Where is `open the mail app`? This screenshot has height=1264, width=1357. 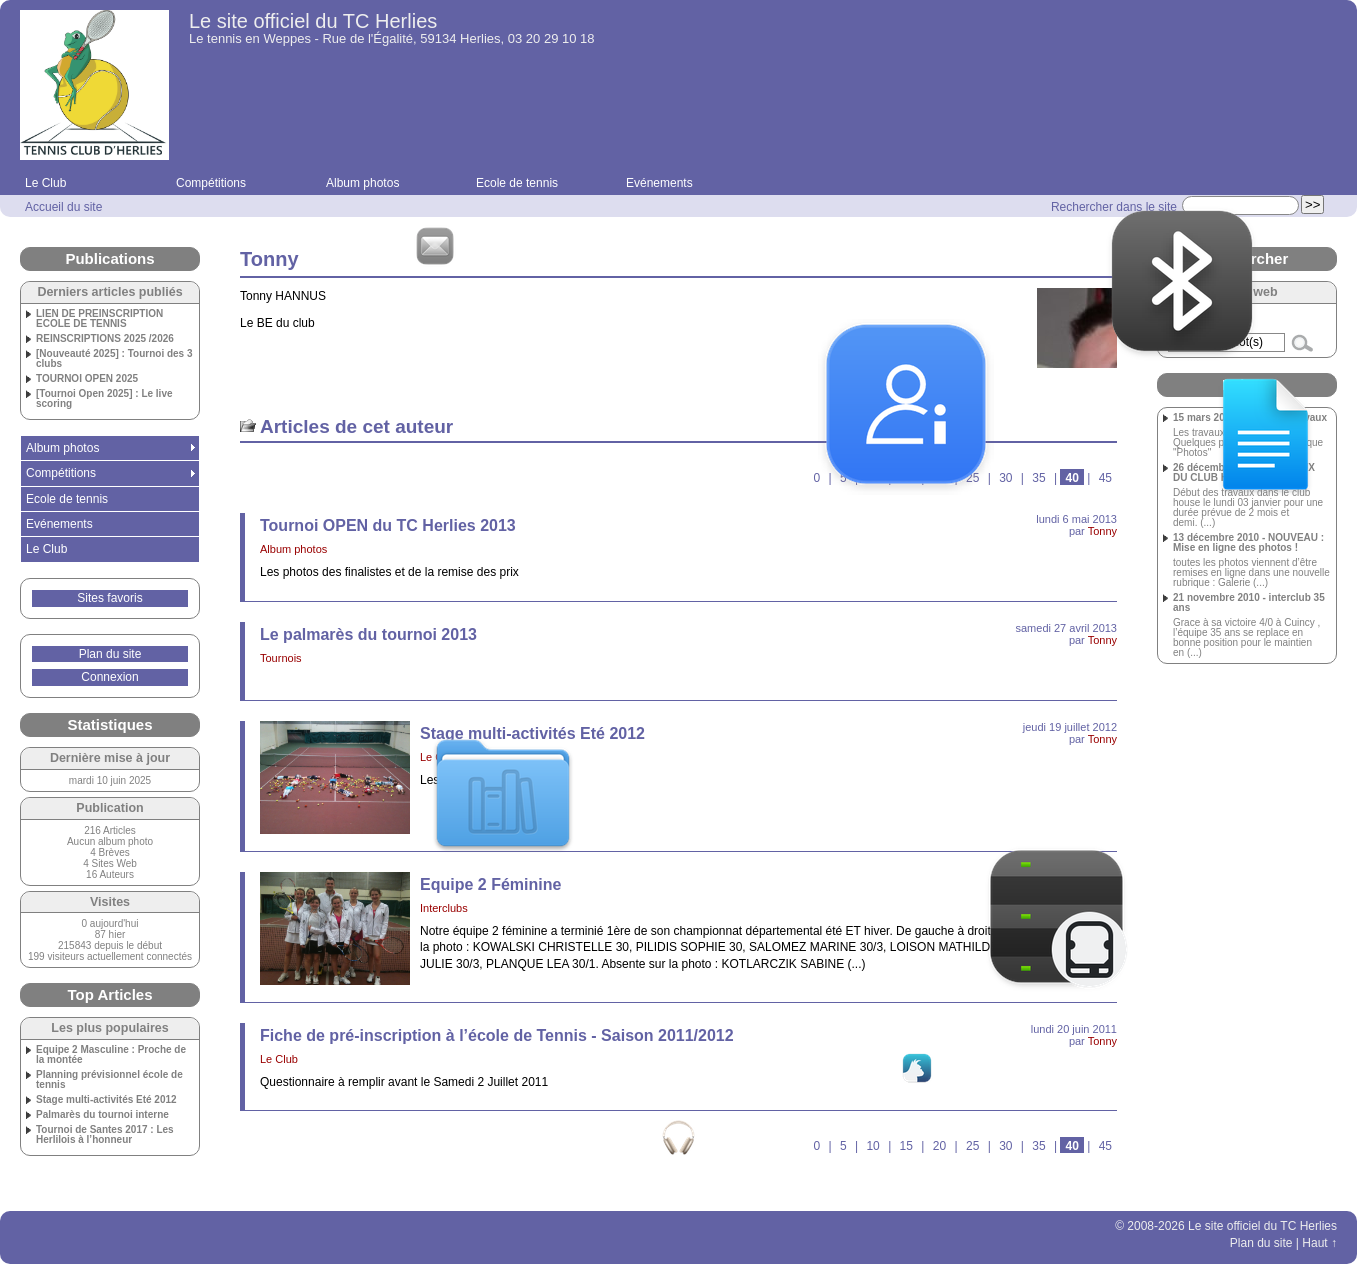
open the mail app is located at coordinates (435, 246).